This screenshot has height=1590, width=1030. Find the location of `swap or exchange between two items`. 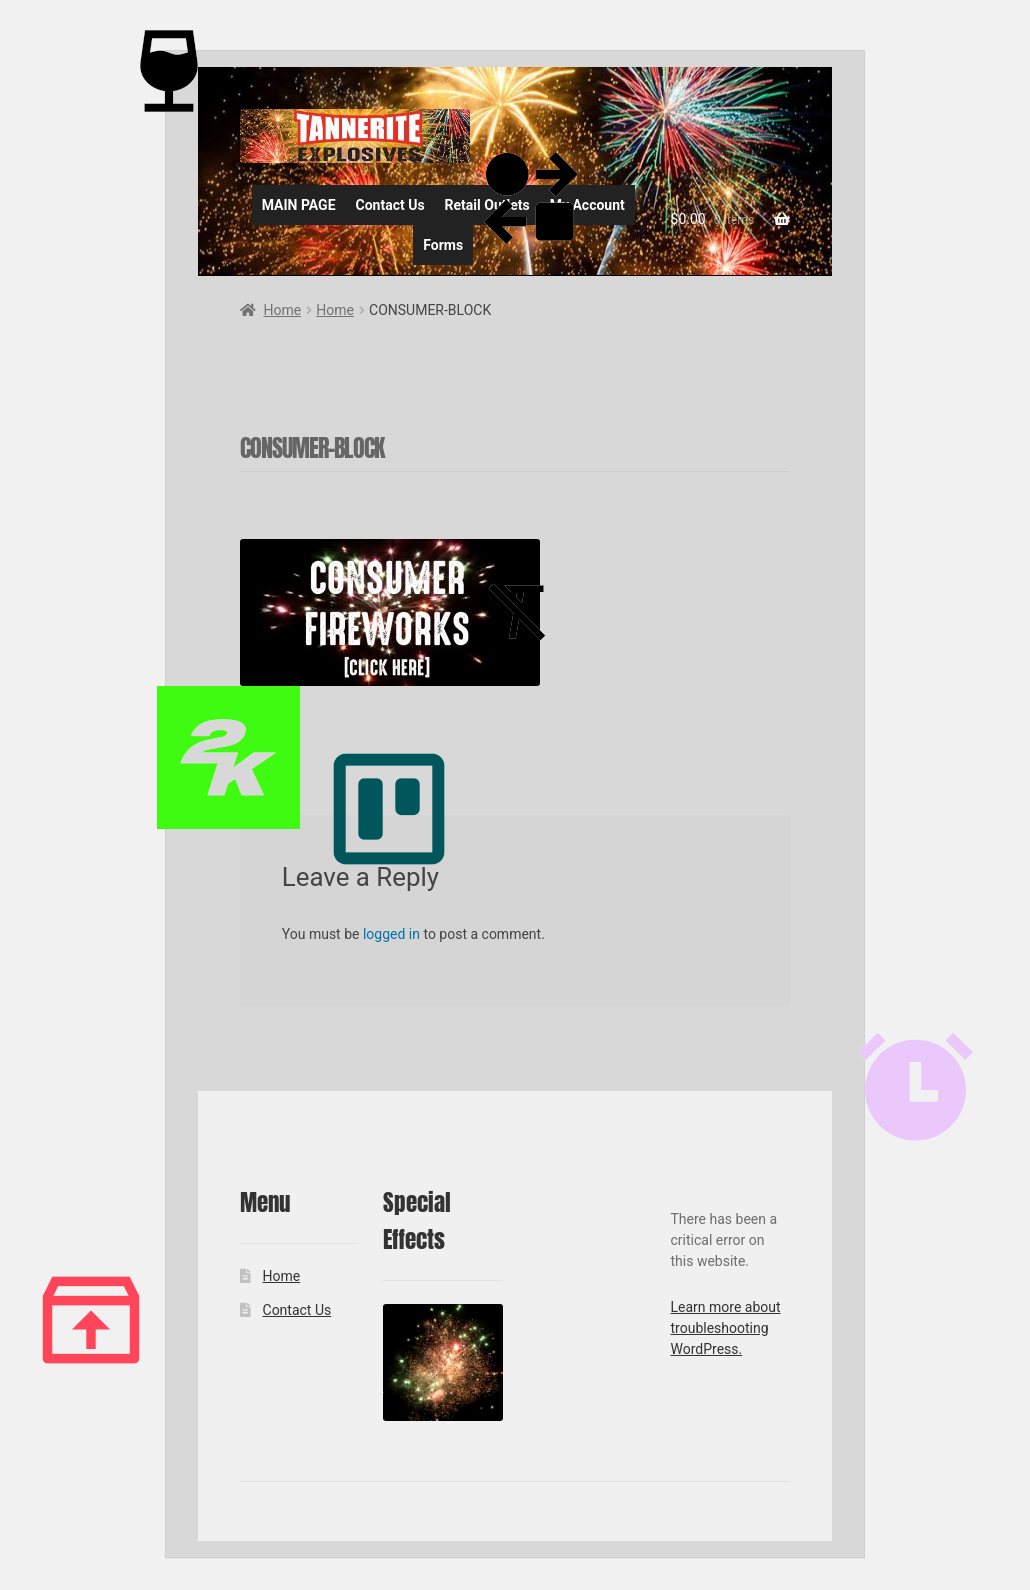

swap or exchange between two items is located at coordinates (531, 198).